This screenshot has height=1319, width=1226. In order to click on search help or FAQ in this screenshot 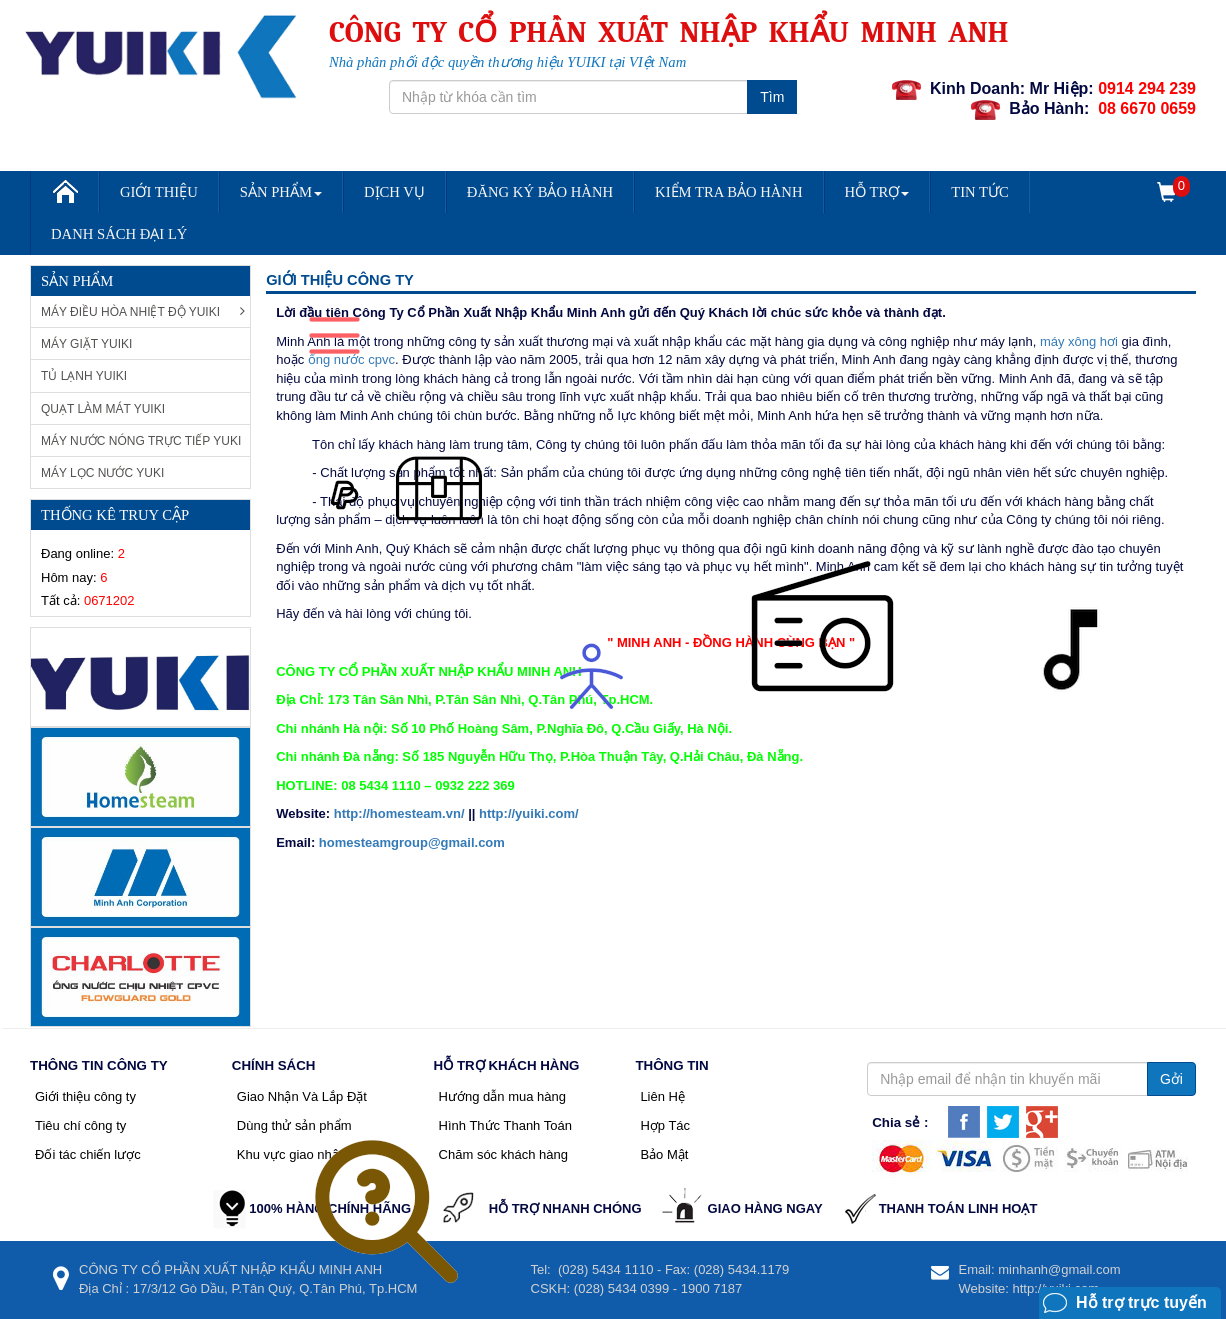, I will do `click(386, 1211)`.